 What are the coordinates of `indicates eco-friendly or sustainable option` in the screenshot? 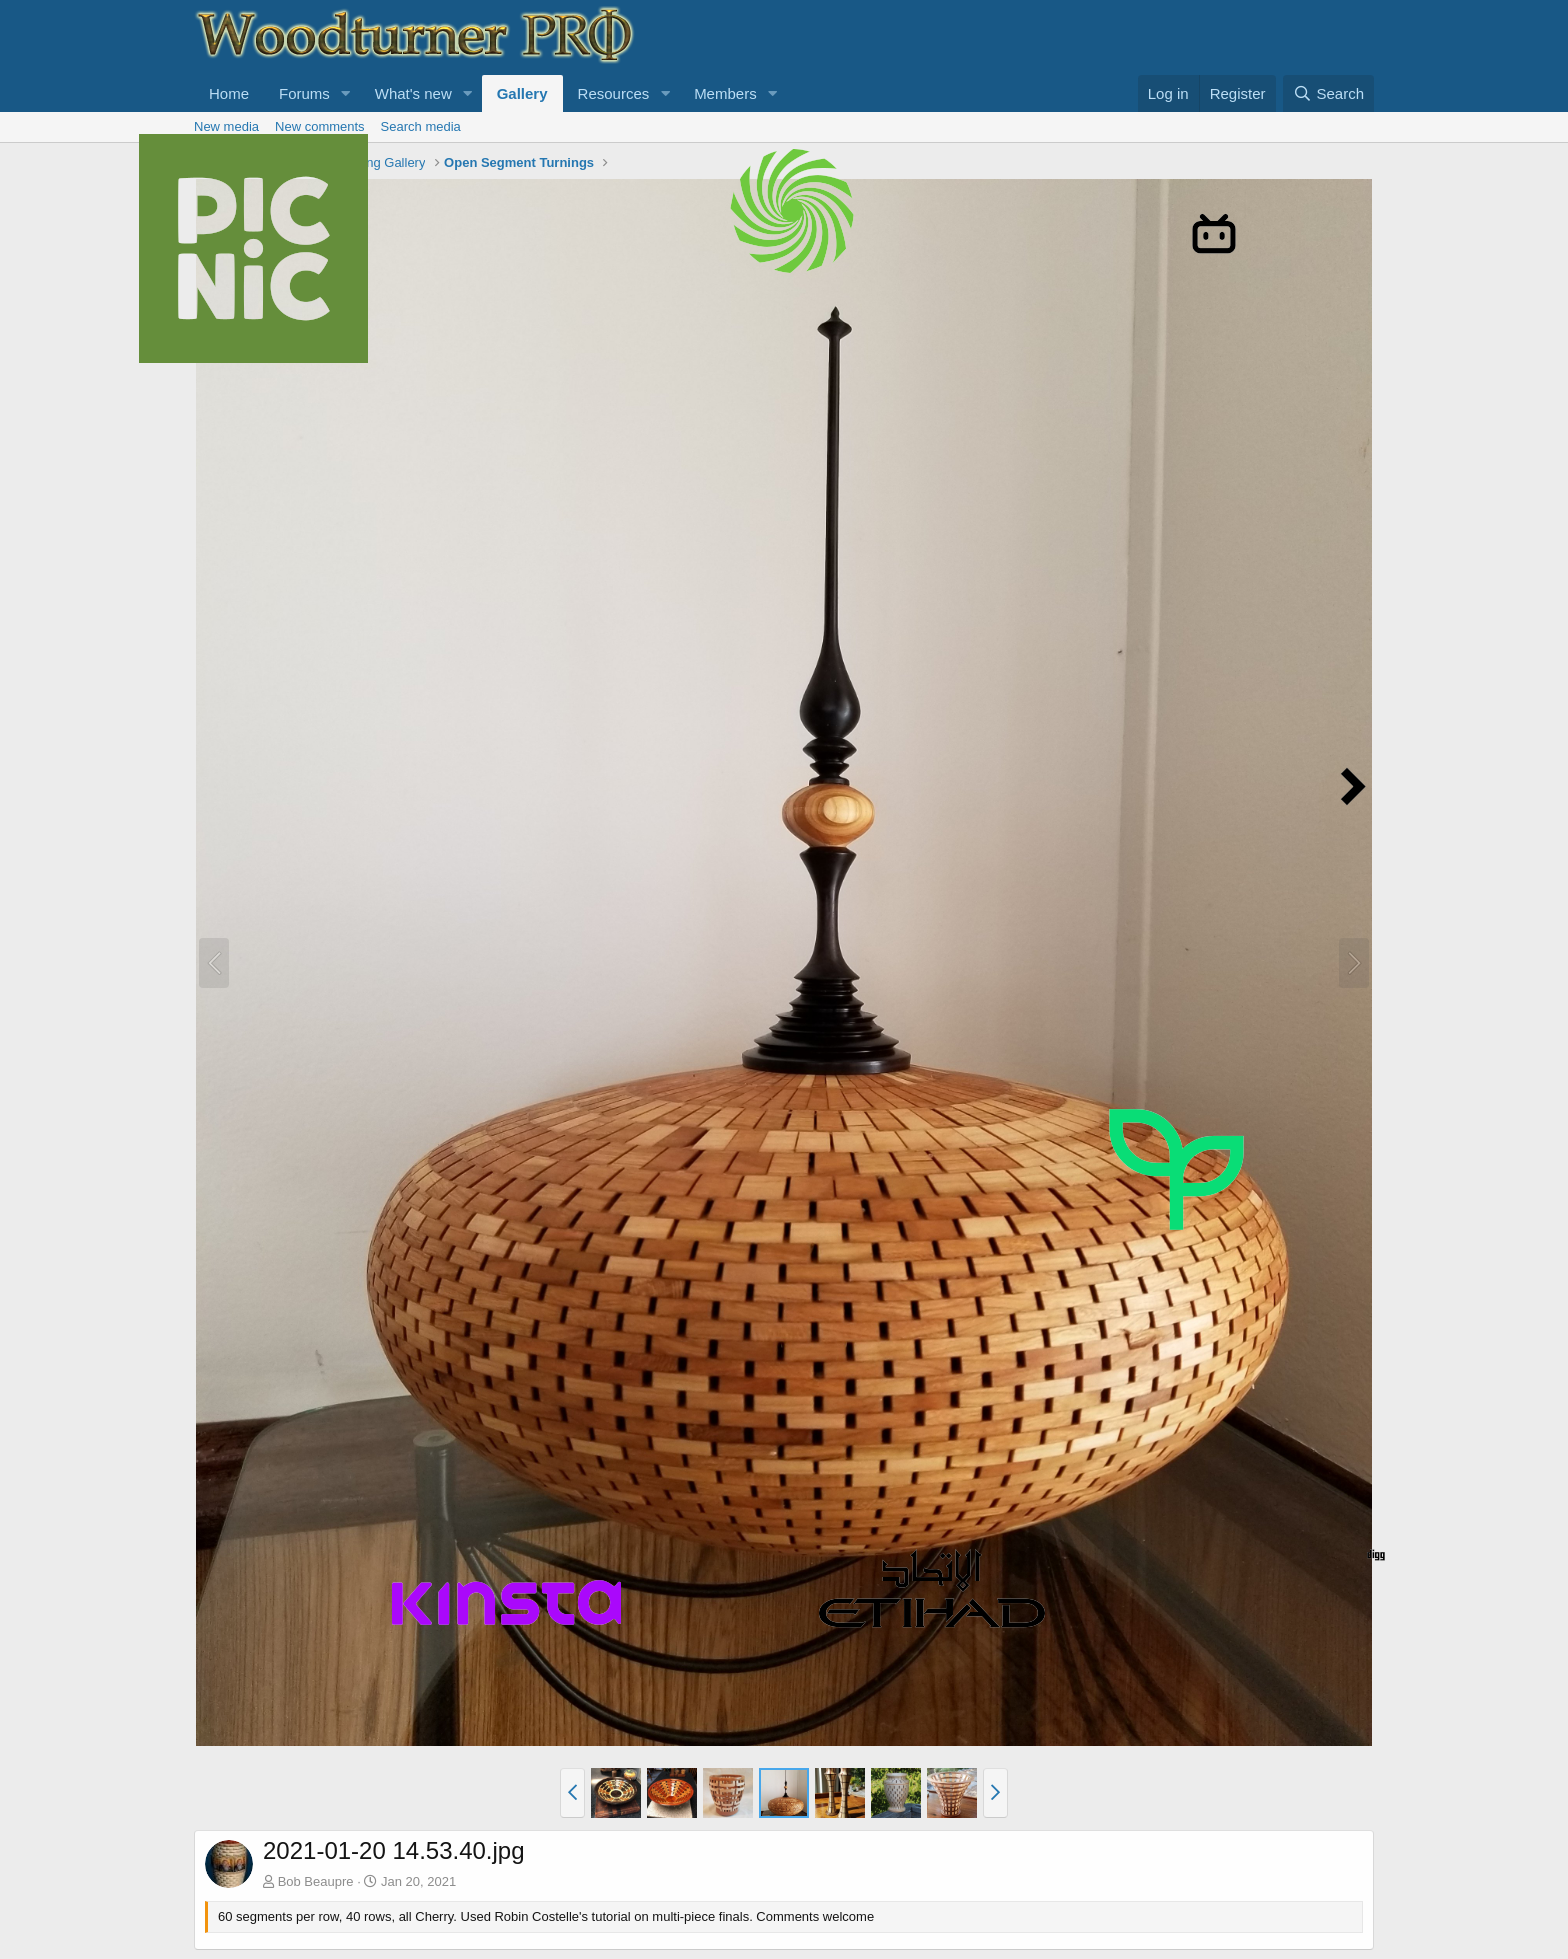 It's located at (1176, 1169).